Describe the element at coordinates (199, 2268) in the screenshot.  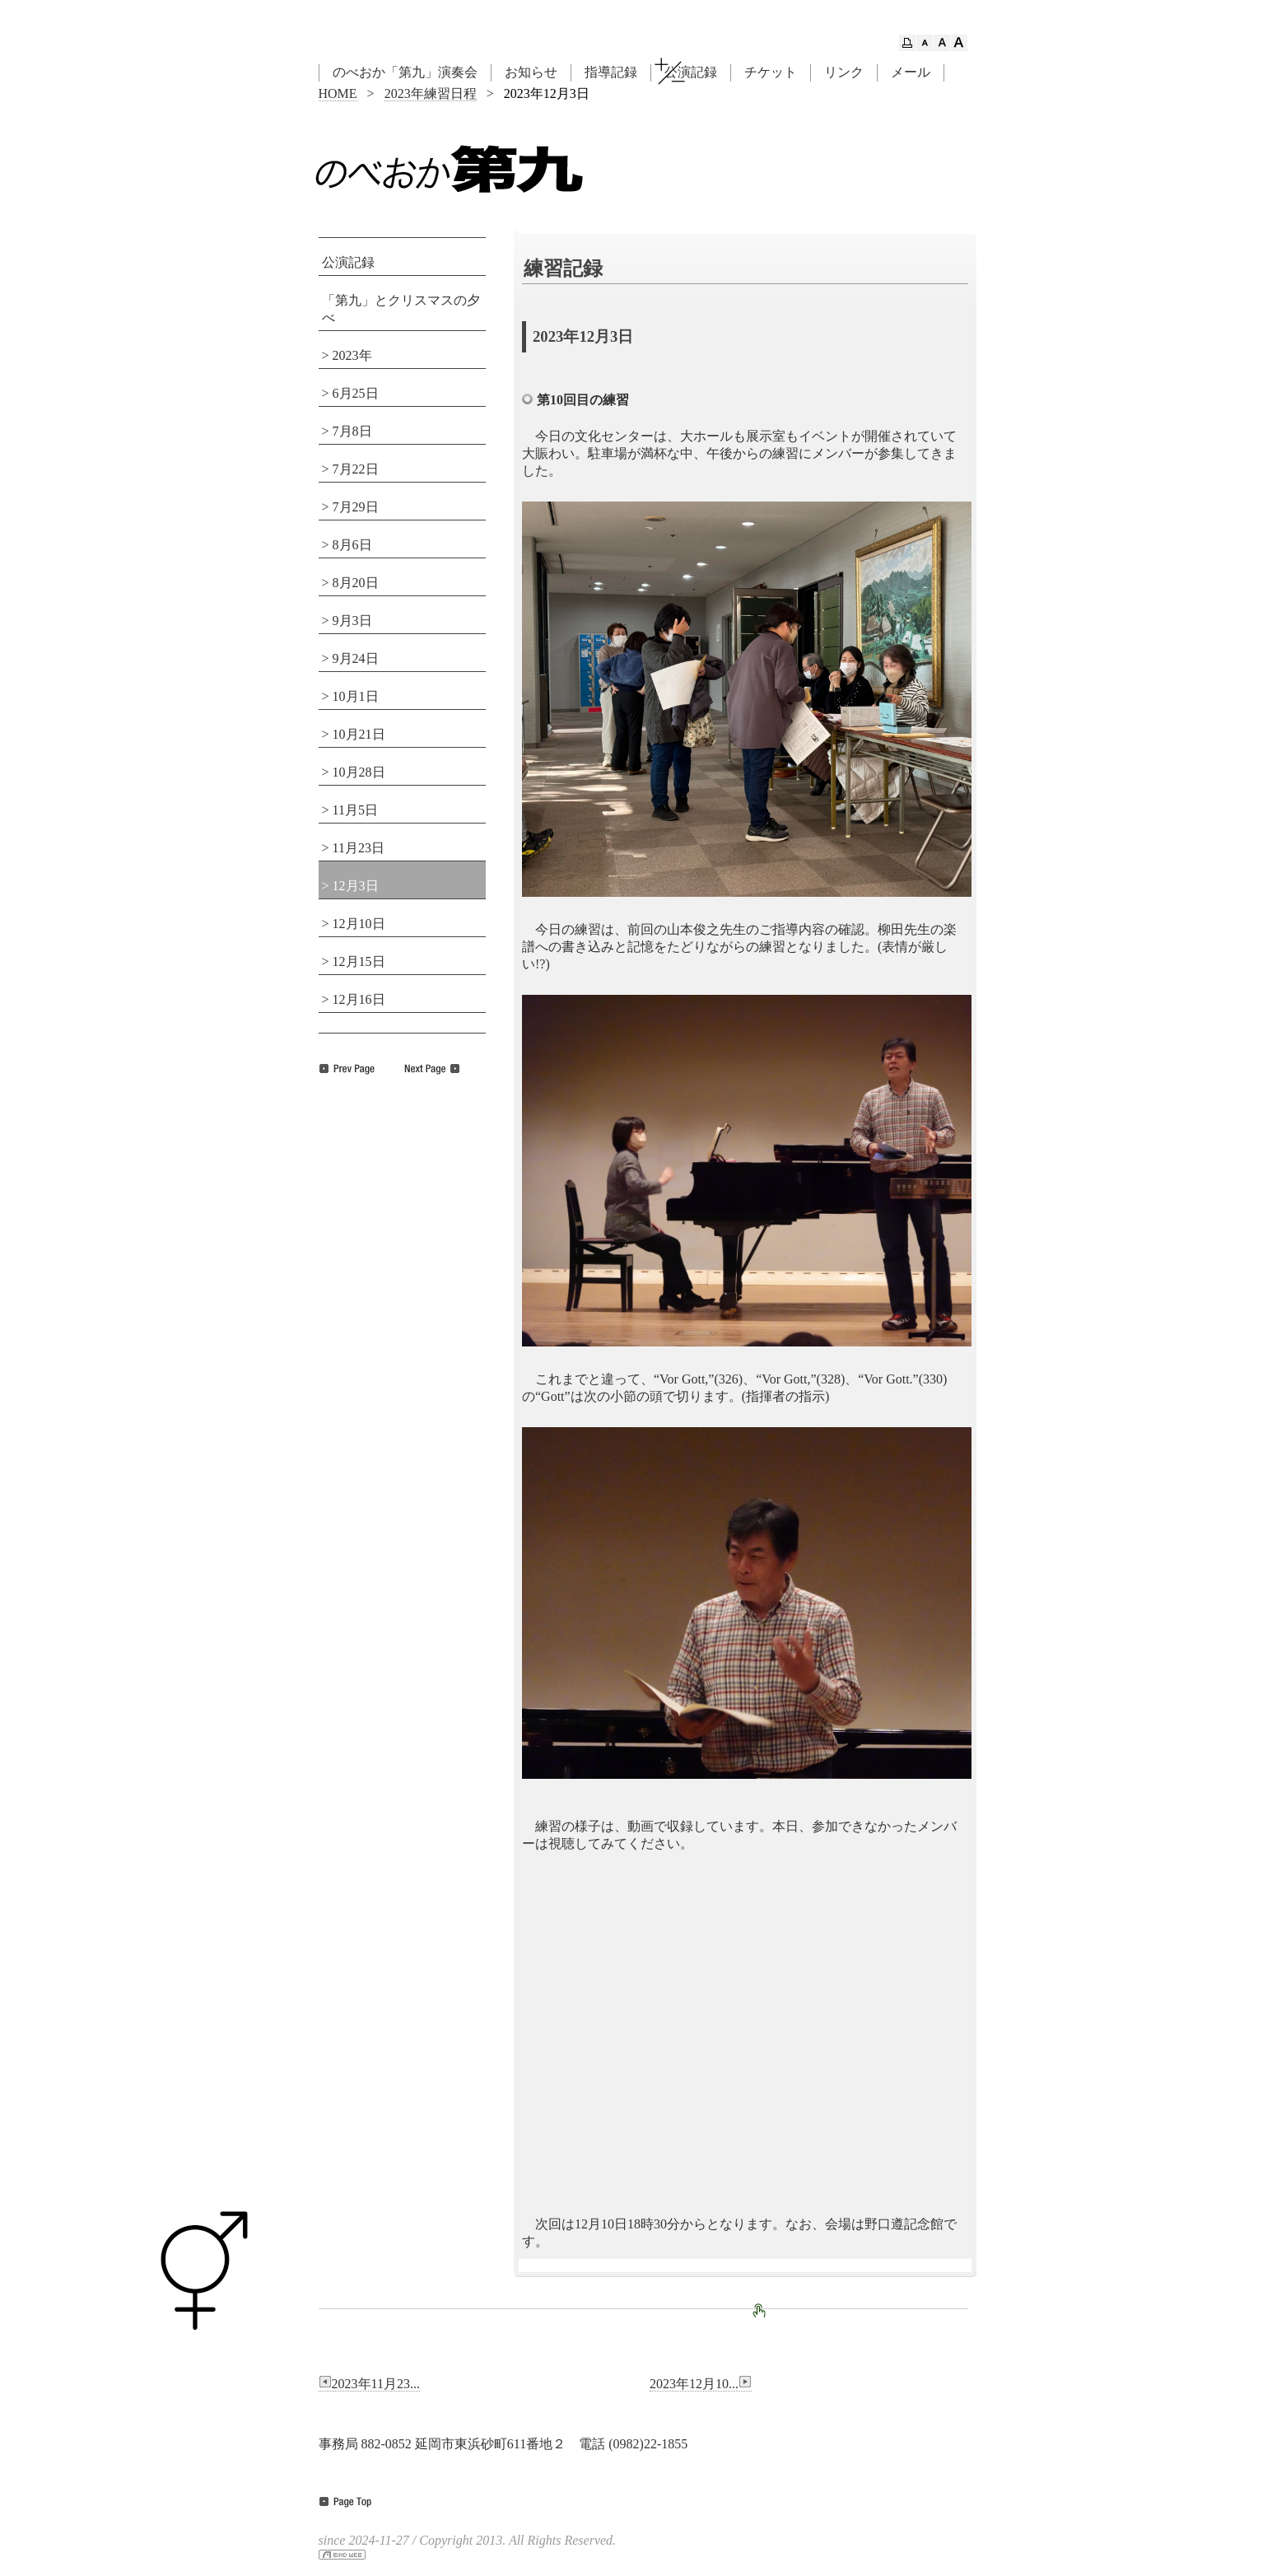
I see `select intersex gender identity option` at that location.